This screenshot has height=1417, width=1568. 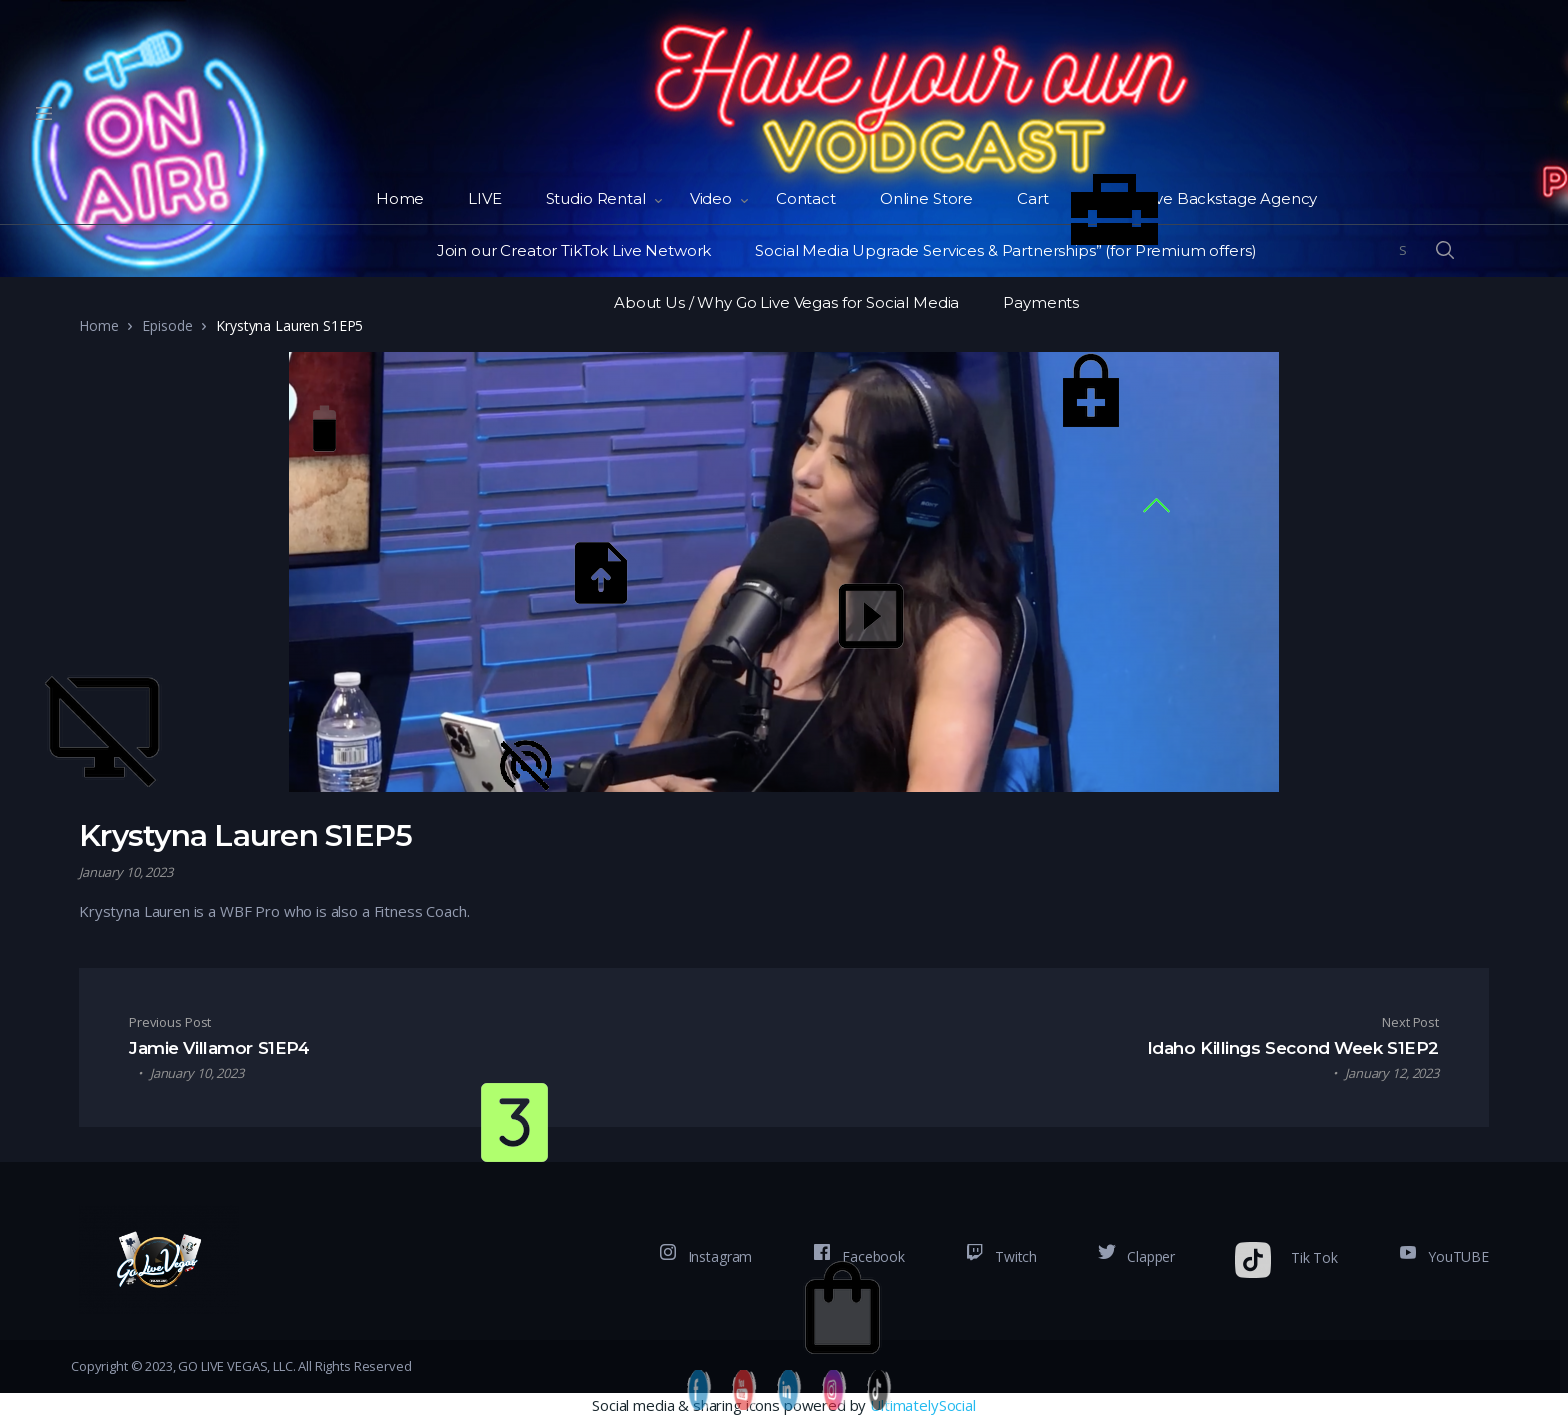 I want to click on indicates enhanced or additional security protection, so click(x=1091, y=392).